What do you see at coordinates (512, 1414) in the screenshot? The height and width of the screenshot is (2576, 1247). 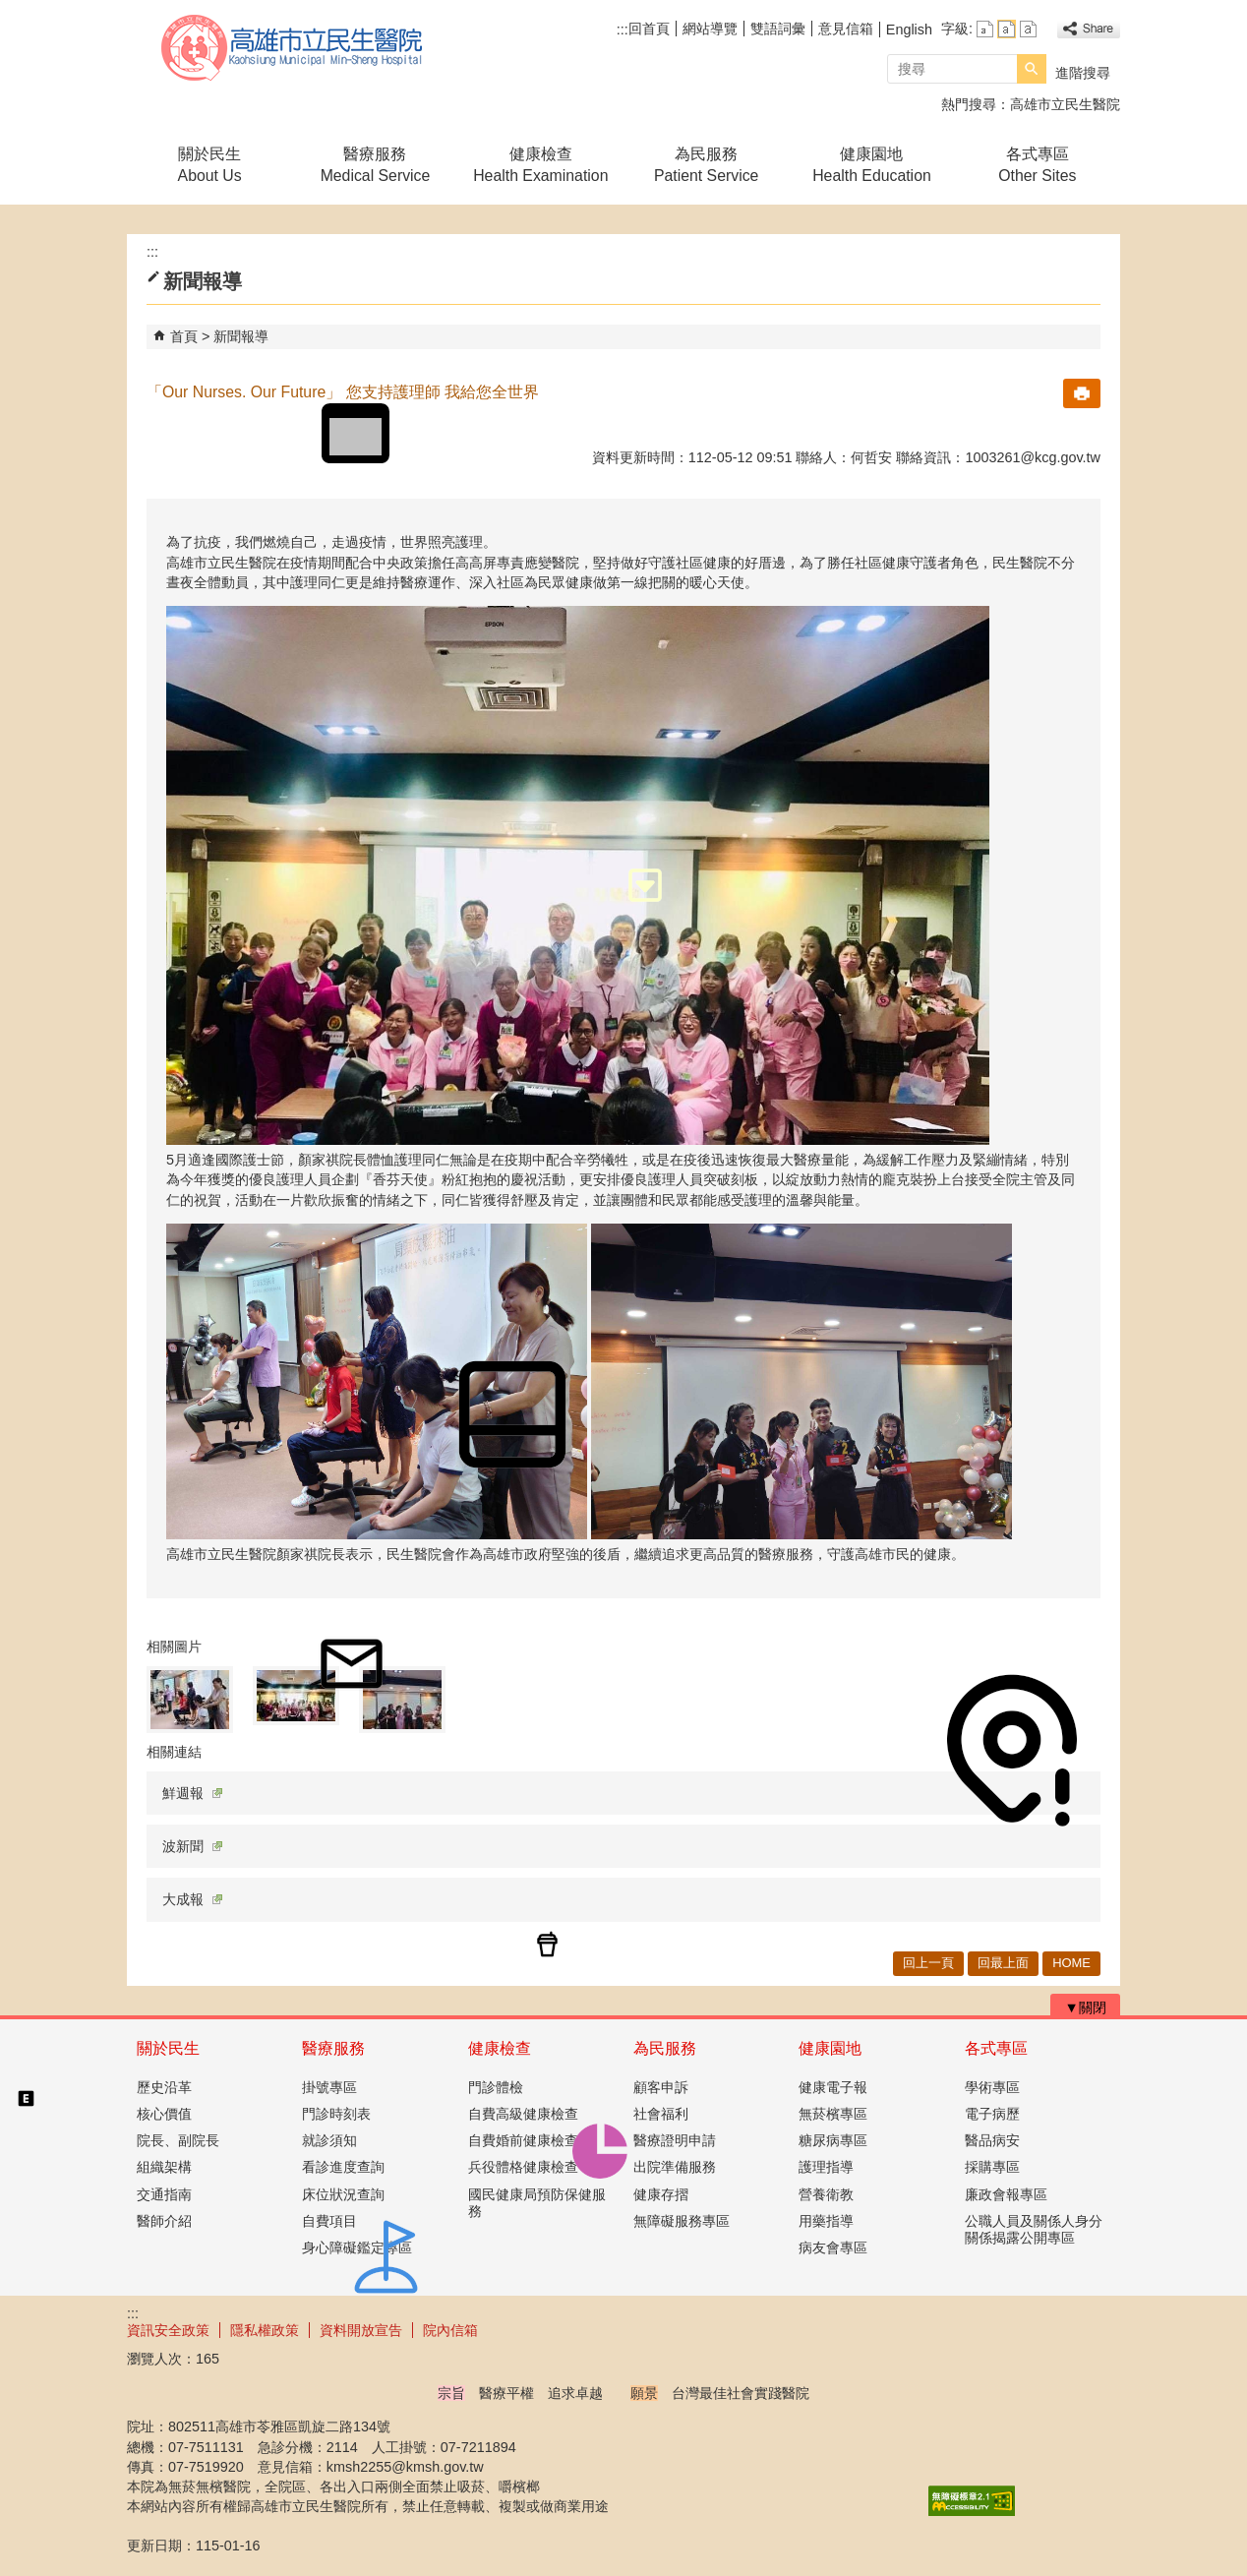 I see `toggle bottom panel visibility` at bounding box center [512, 1414].